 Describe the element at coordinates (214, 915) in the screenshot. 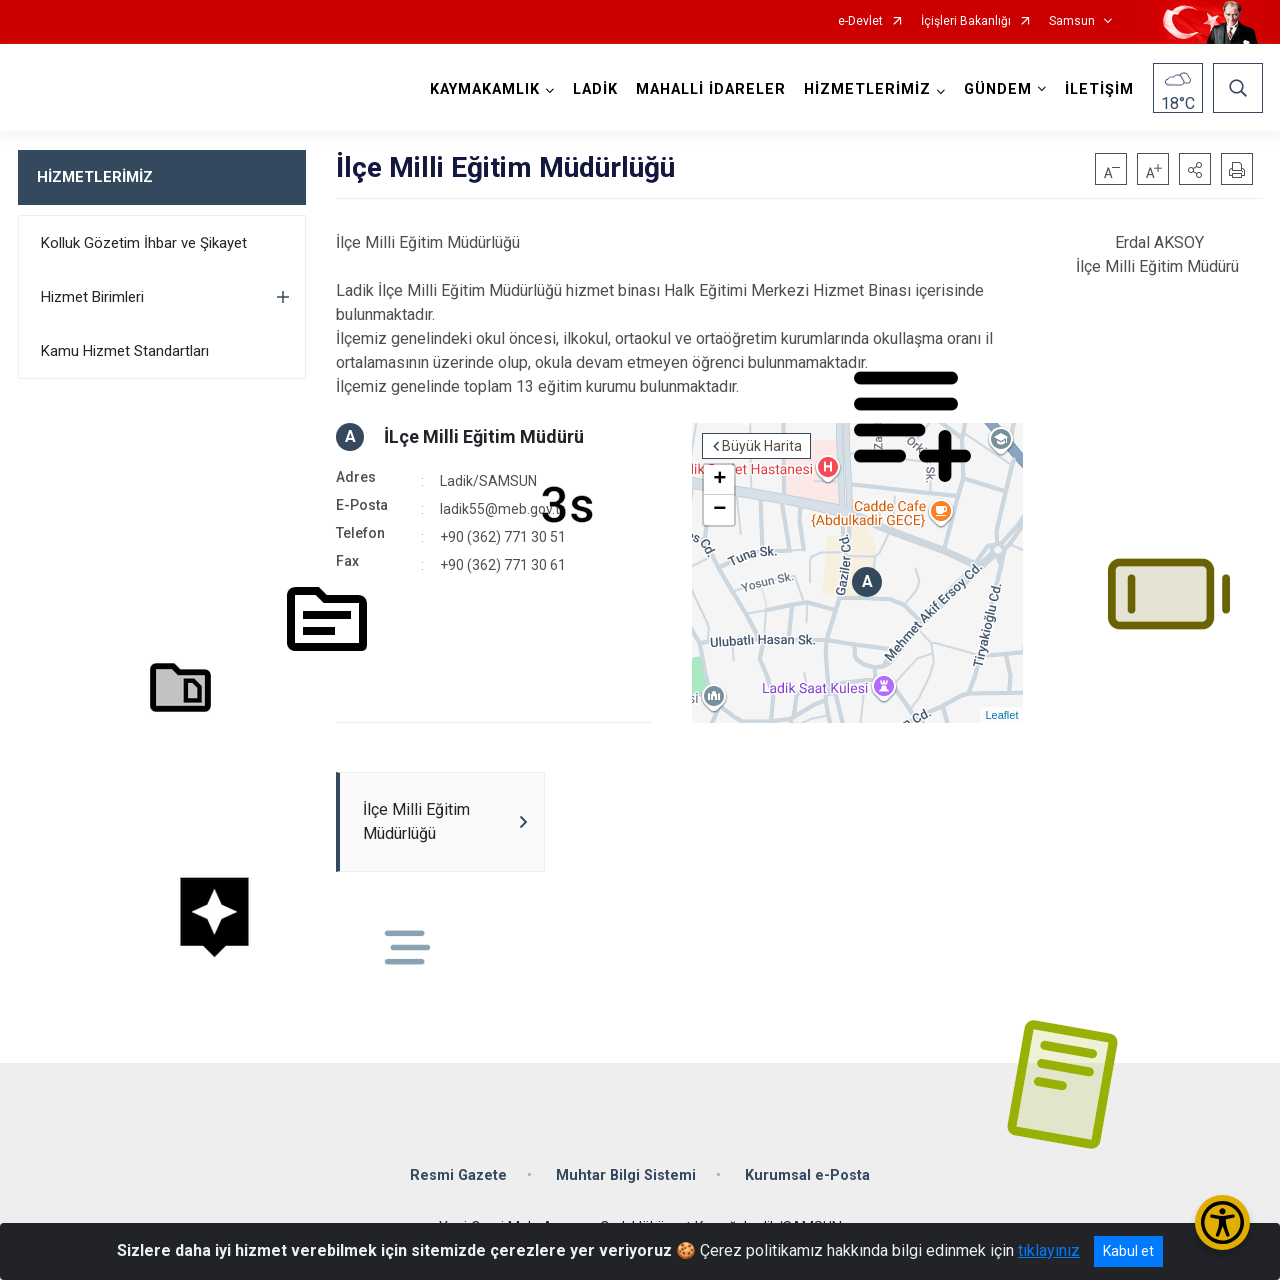

I see `access AI assistant or smart help features` at that location.